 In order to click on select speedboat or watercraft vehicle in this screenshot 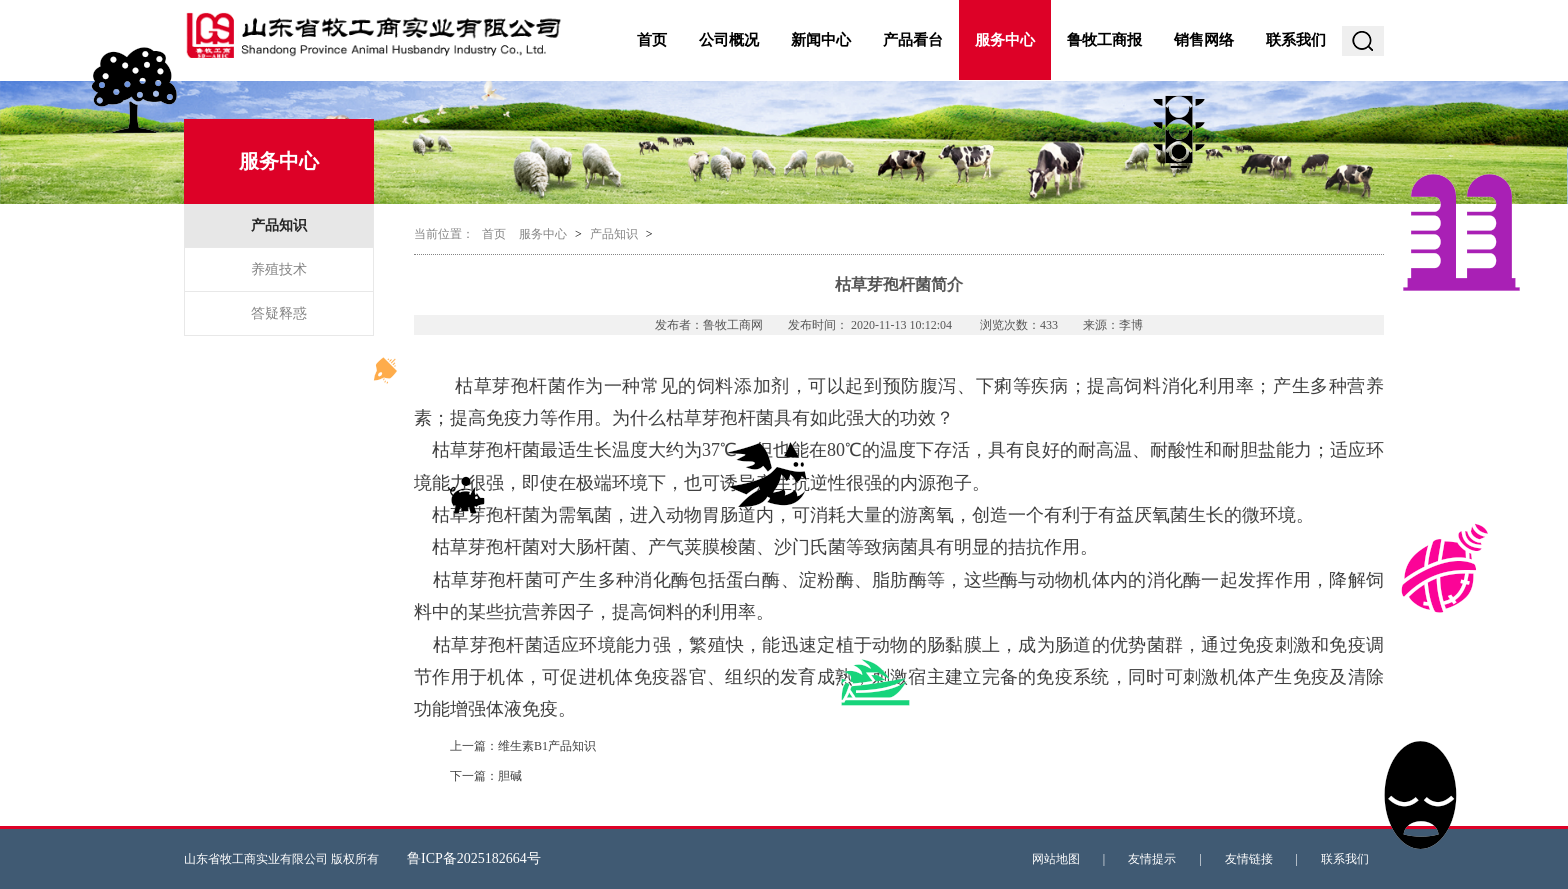, I will do `click(875, 671)`.